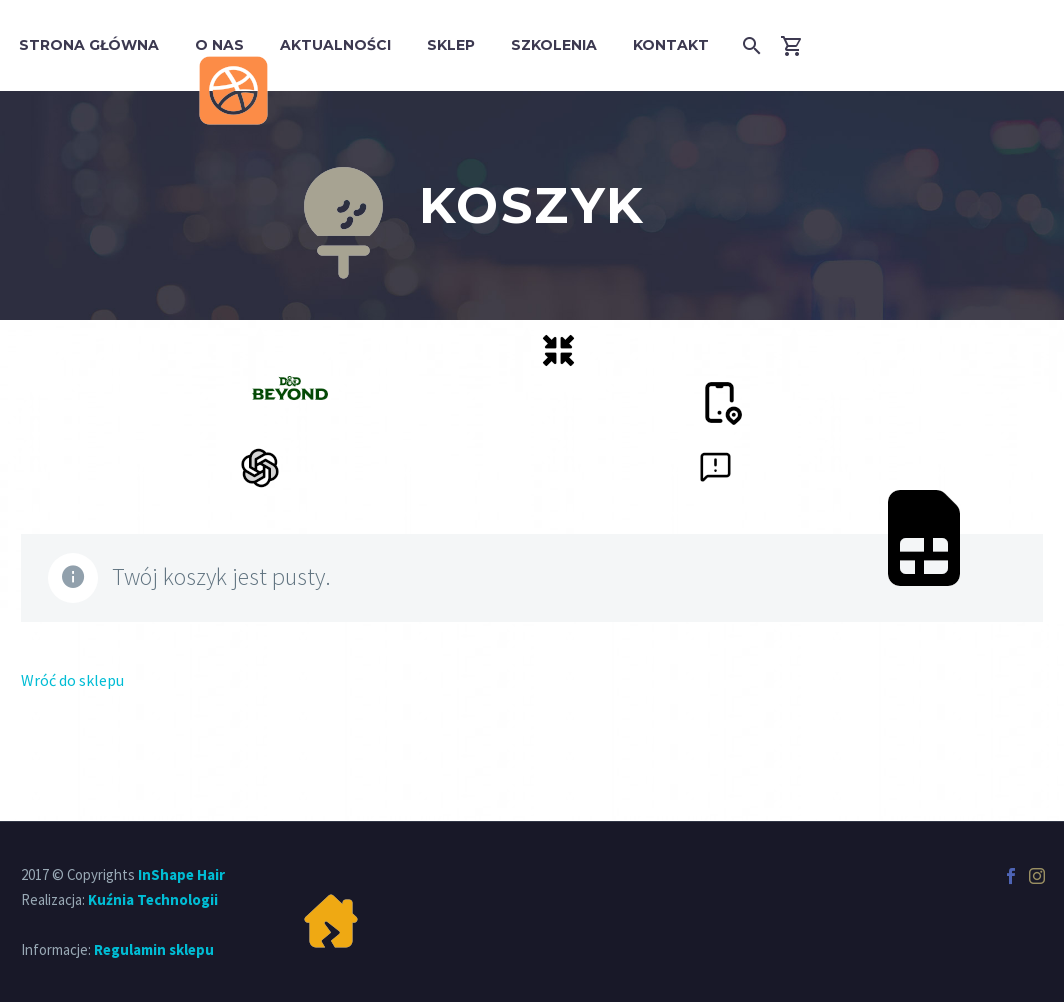  Describe the element at coordinates (290, 388) in the screenshot. I see `open D&D Beyond app or website` at that location.